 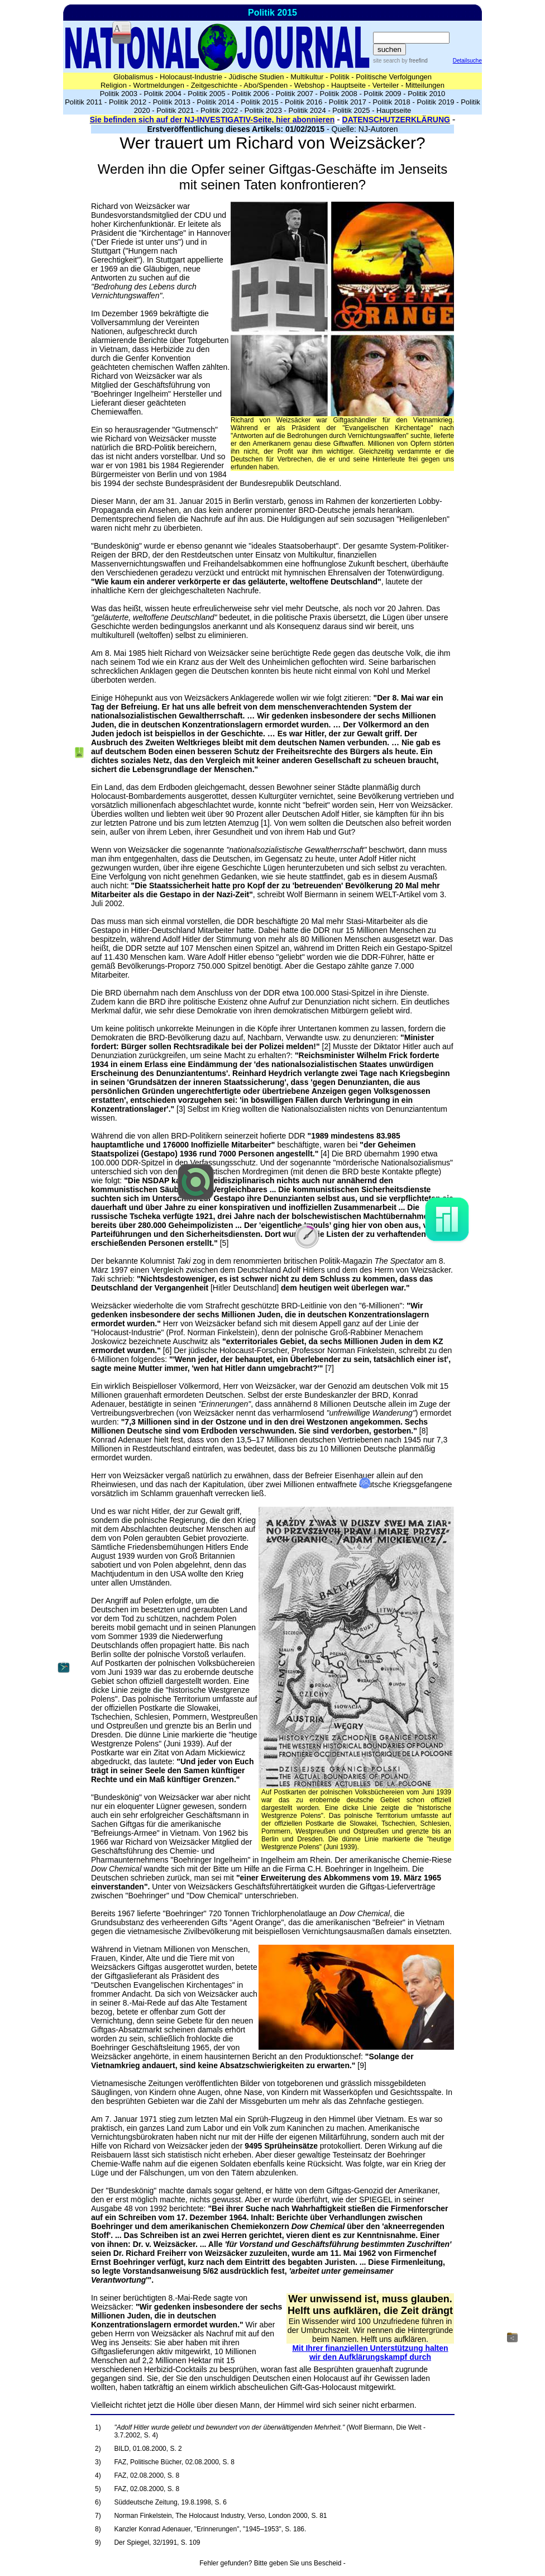 I want to click on open the snap store to browse and install applications, so click(x=64, y=1668).